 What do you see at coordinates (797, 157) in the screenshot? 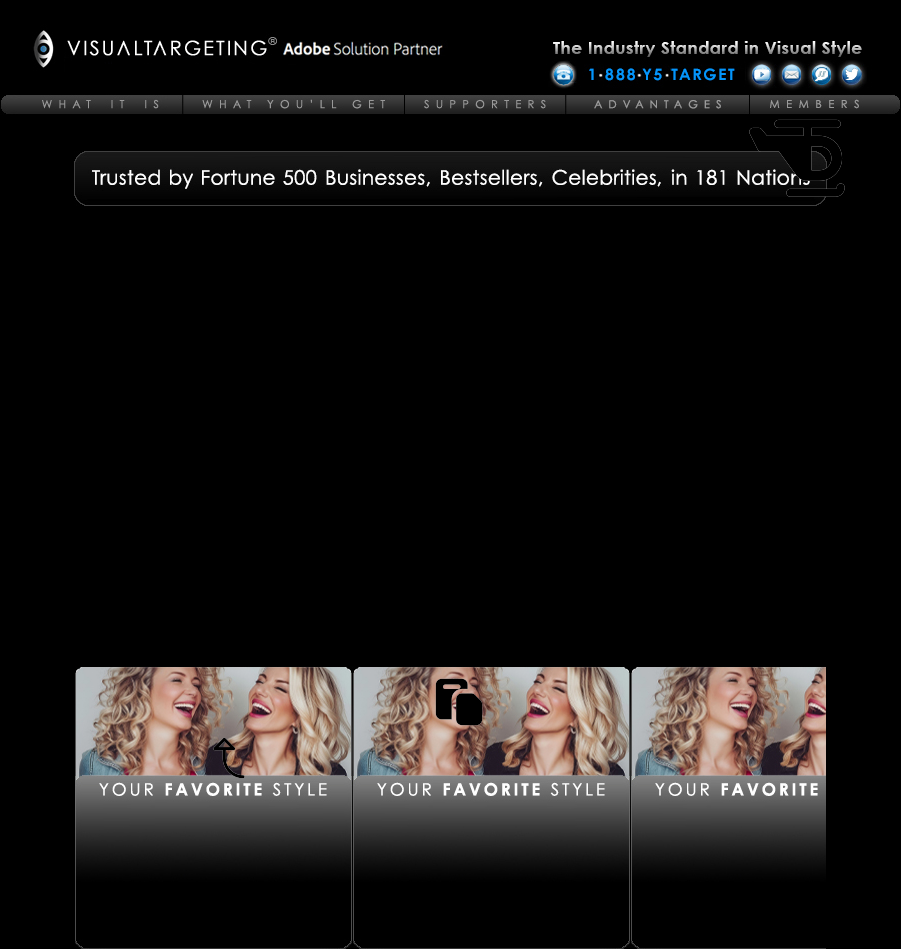
I see `helicopter transportation option` at bounding box center [797, 157].